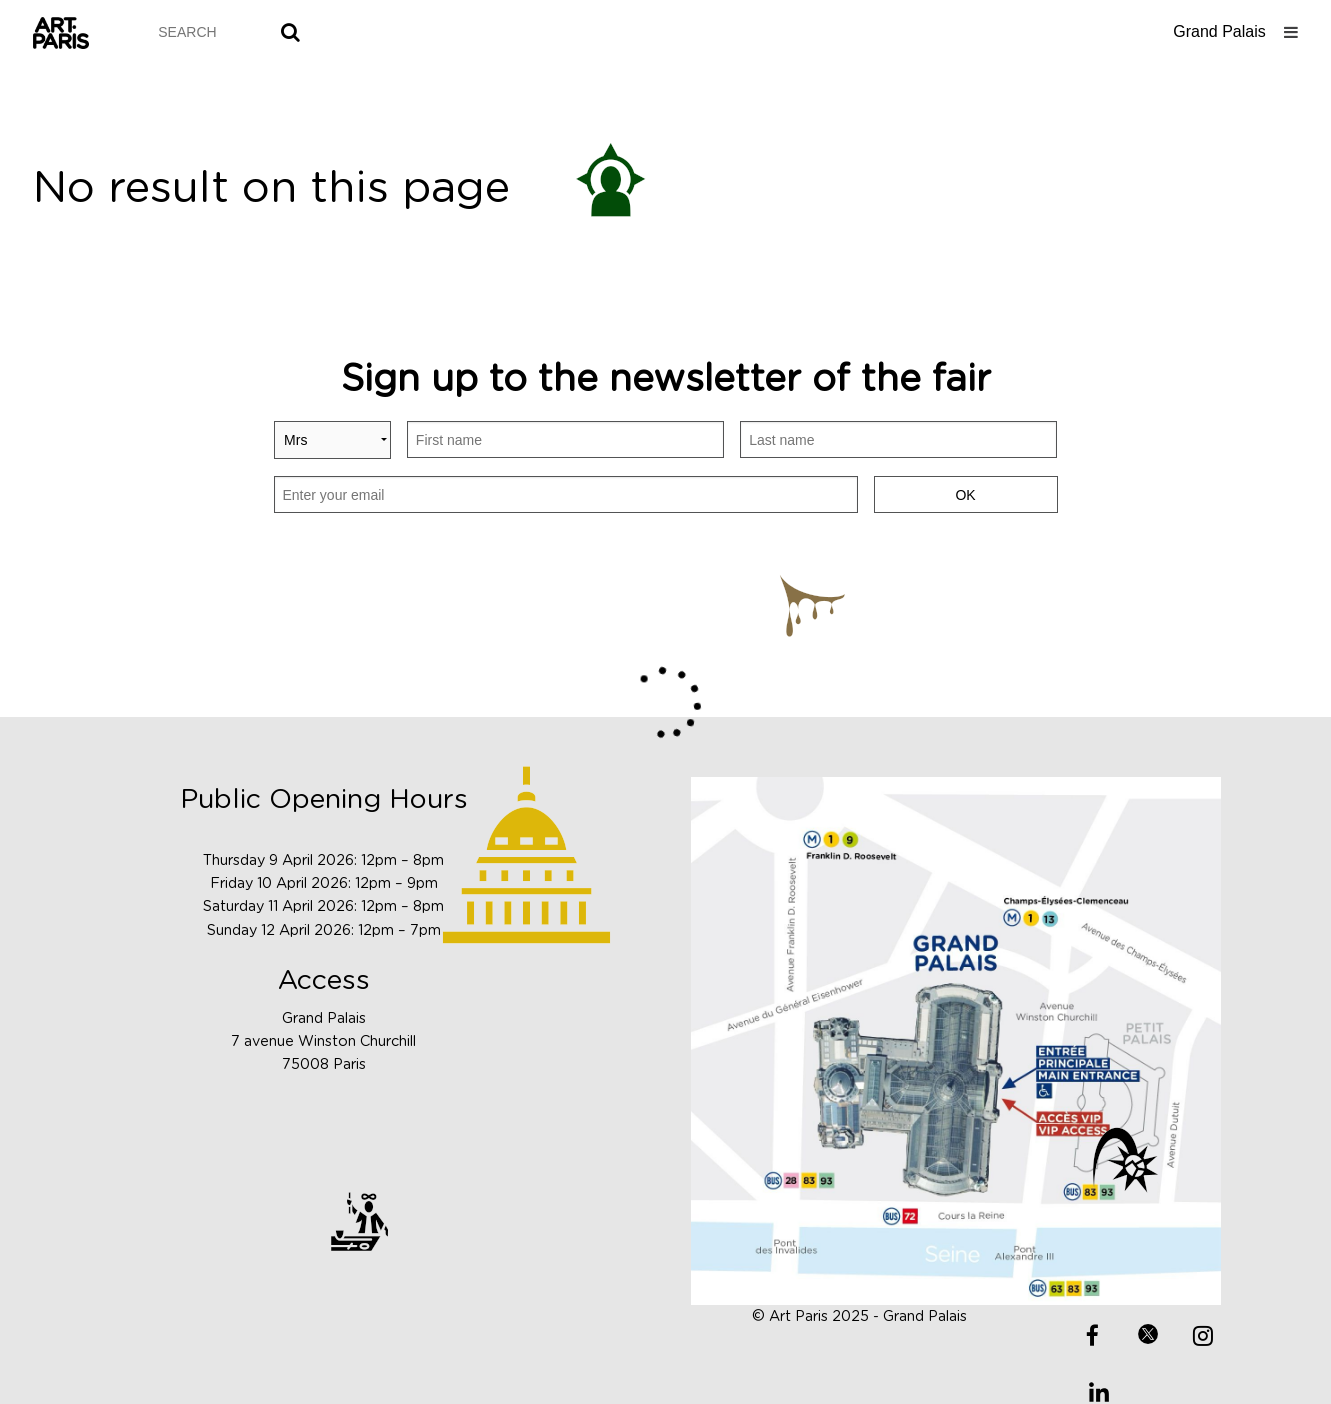  I want to click on indicates a holy or divine character class, so click(610, 179).